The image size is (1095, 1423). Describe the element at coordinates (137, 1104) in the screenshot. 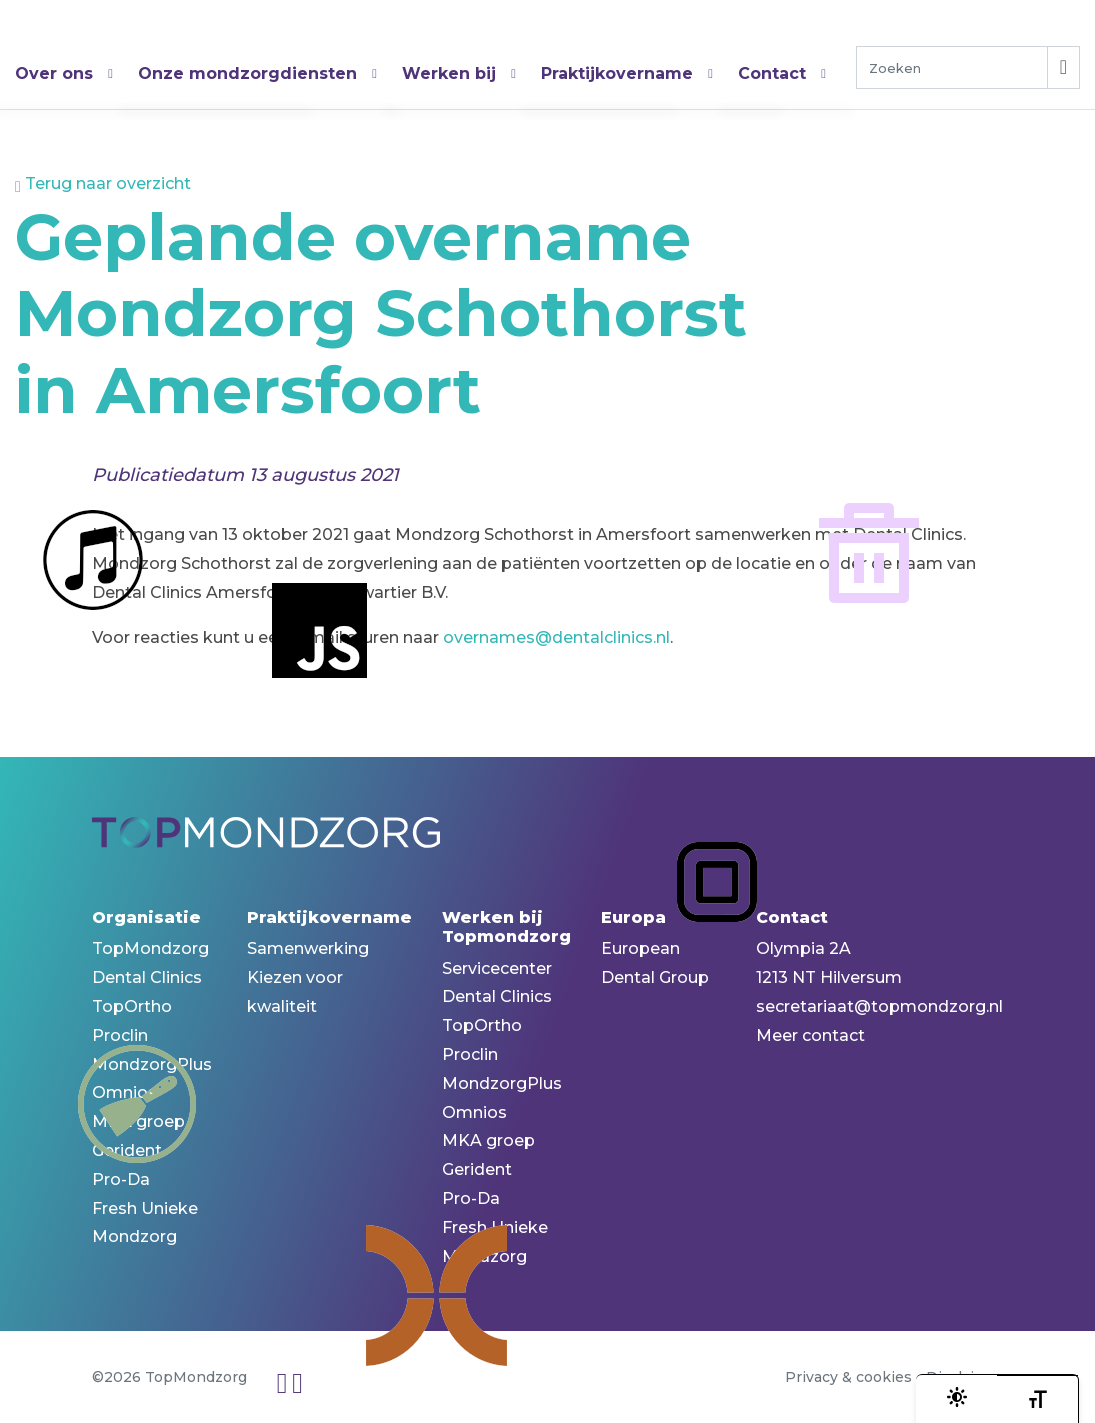

I see `Scrapy web scraping framework logo` at that location.